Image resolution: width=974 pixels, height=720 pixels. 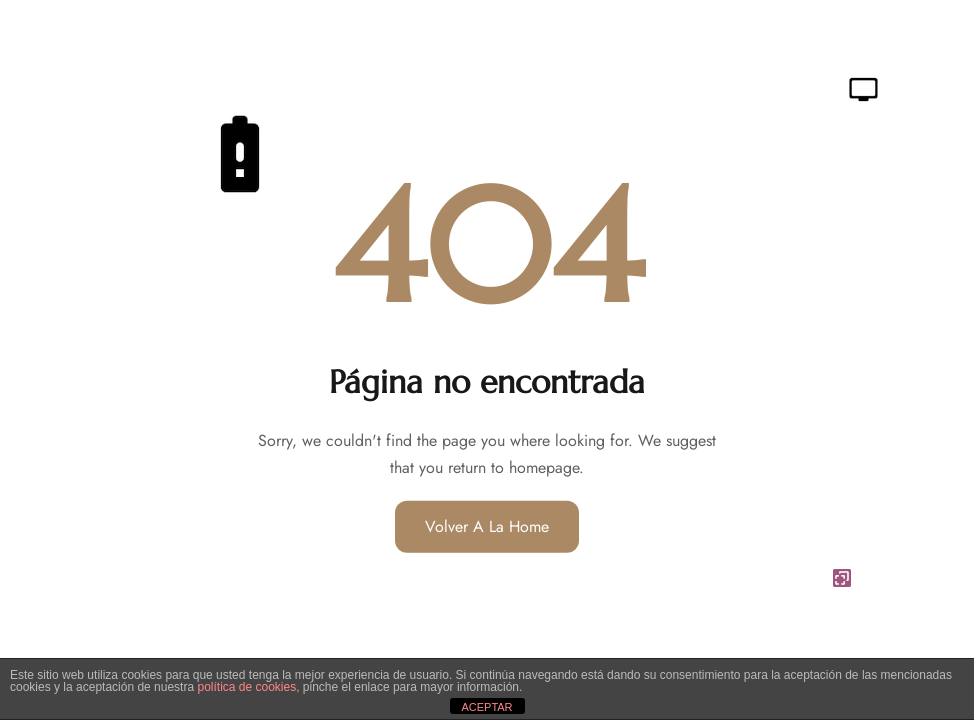 I want to click on access personal video or screen sharing, so click(x=863, y=89).